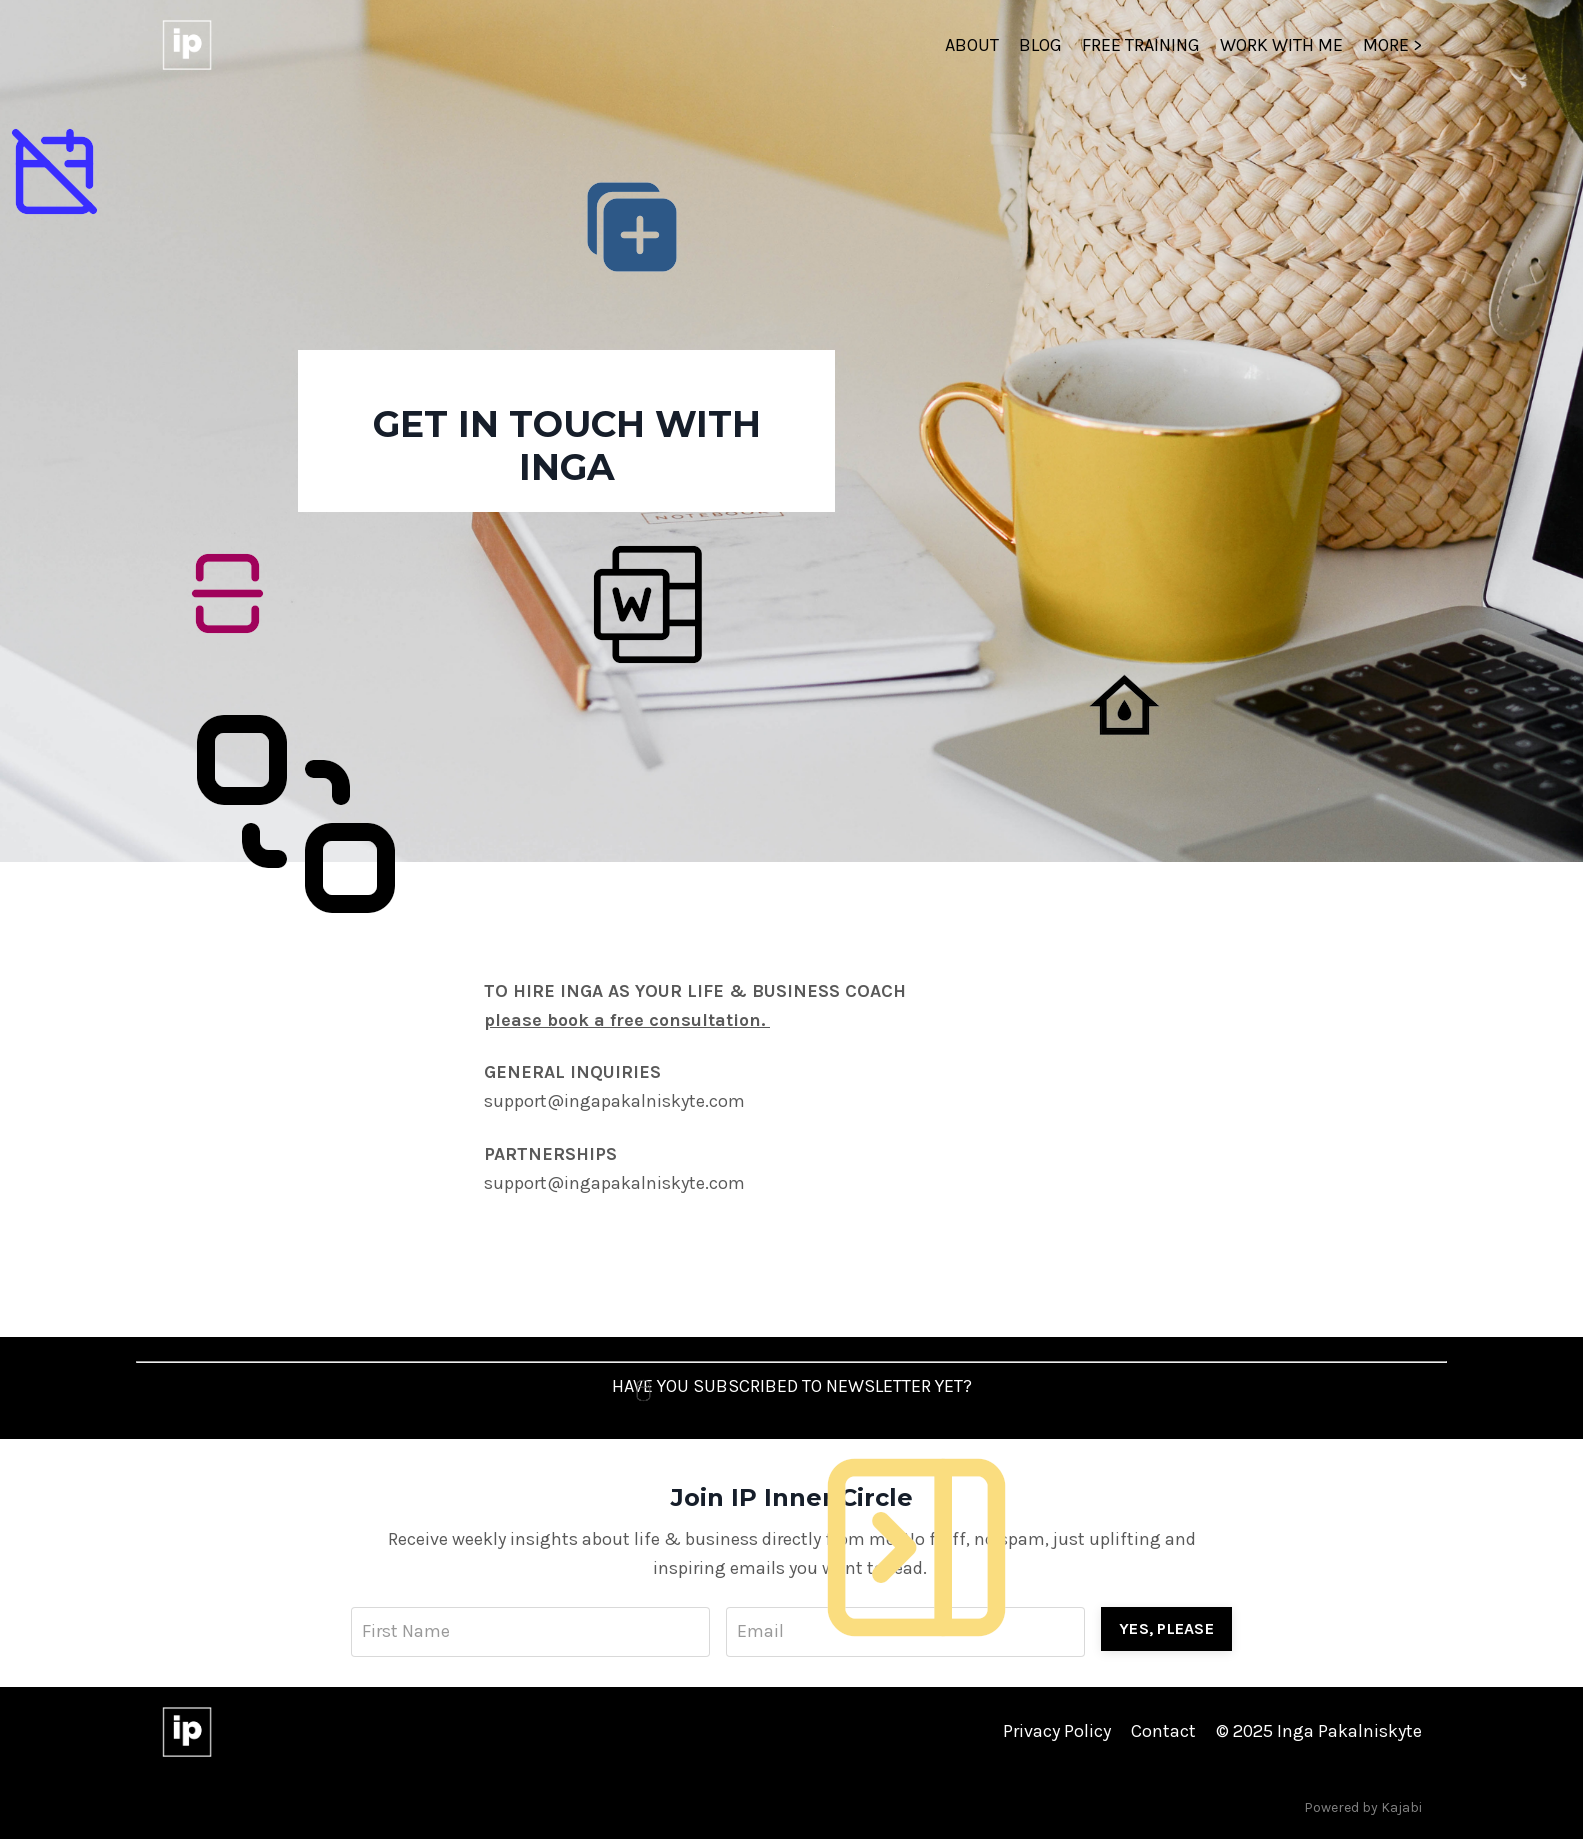 The height and width of the screenshot is (1839, 1583). I want to click on disable calendar or scheduling feature, so click(54, 171).